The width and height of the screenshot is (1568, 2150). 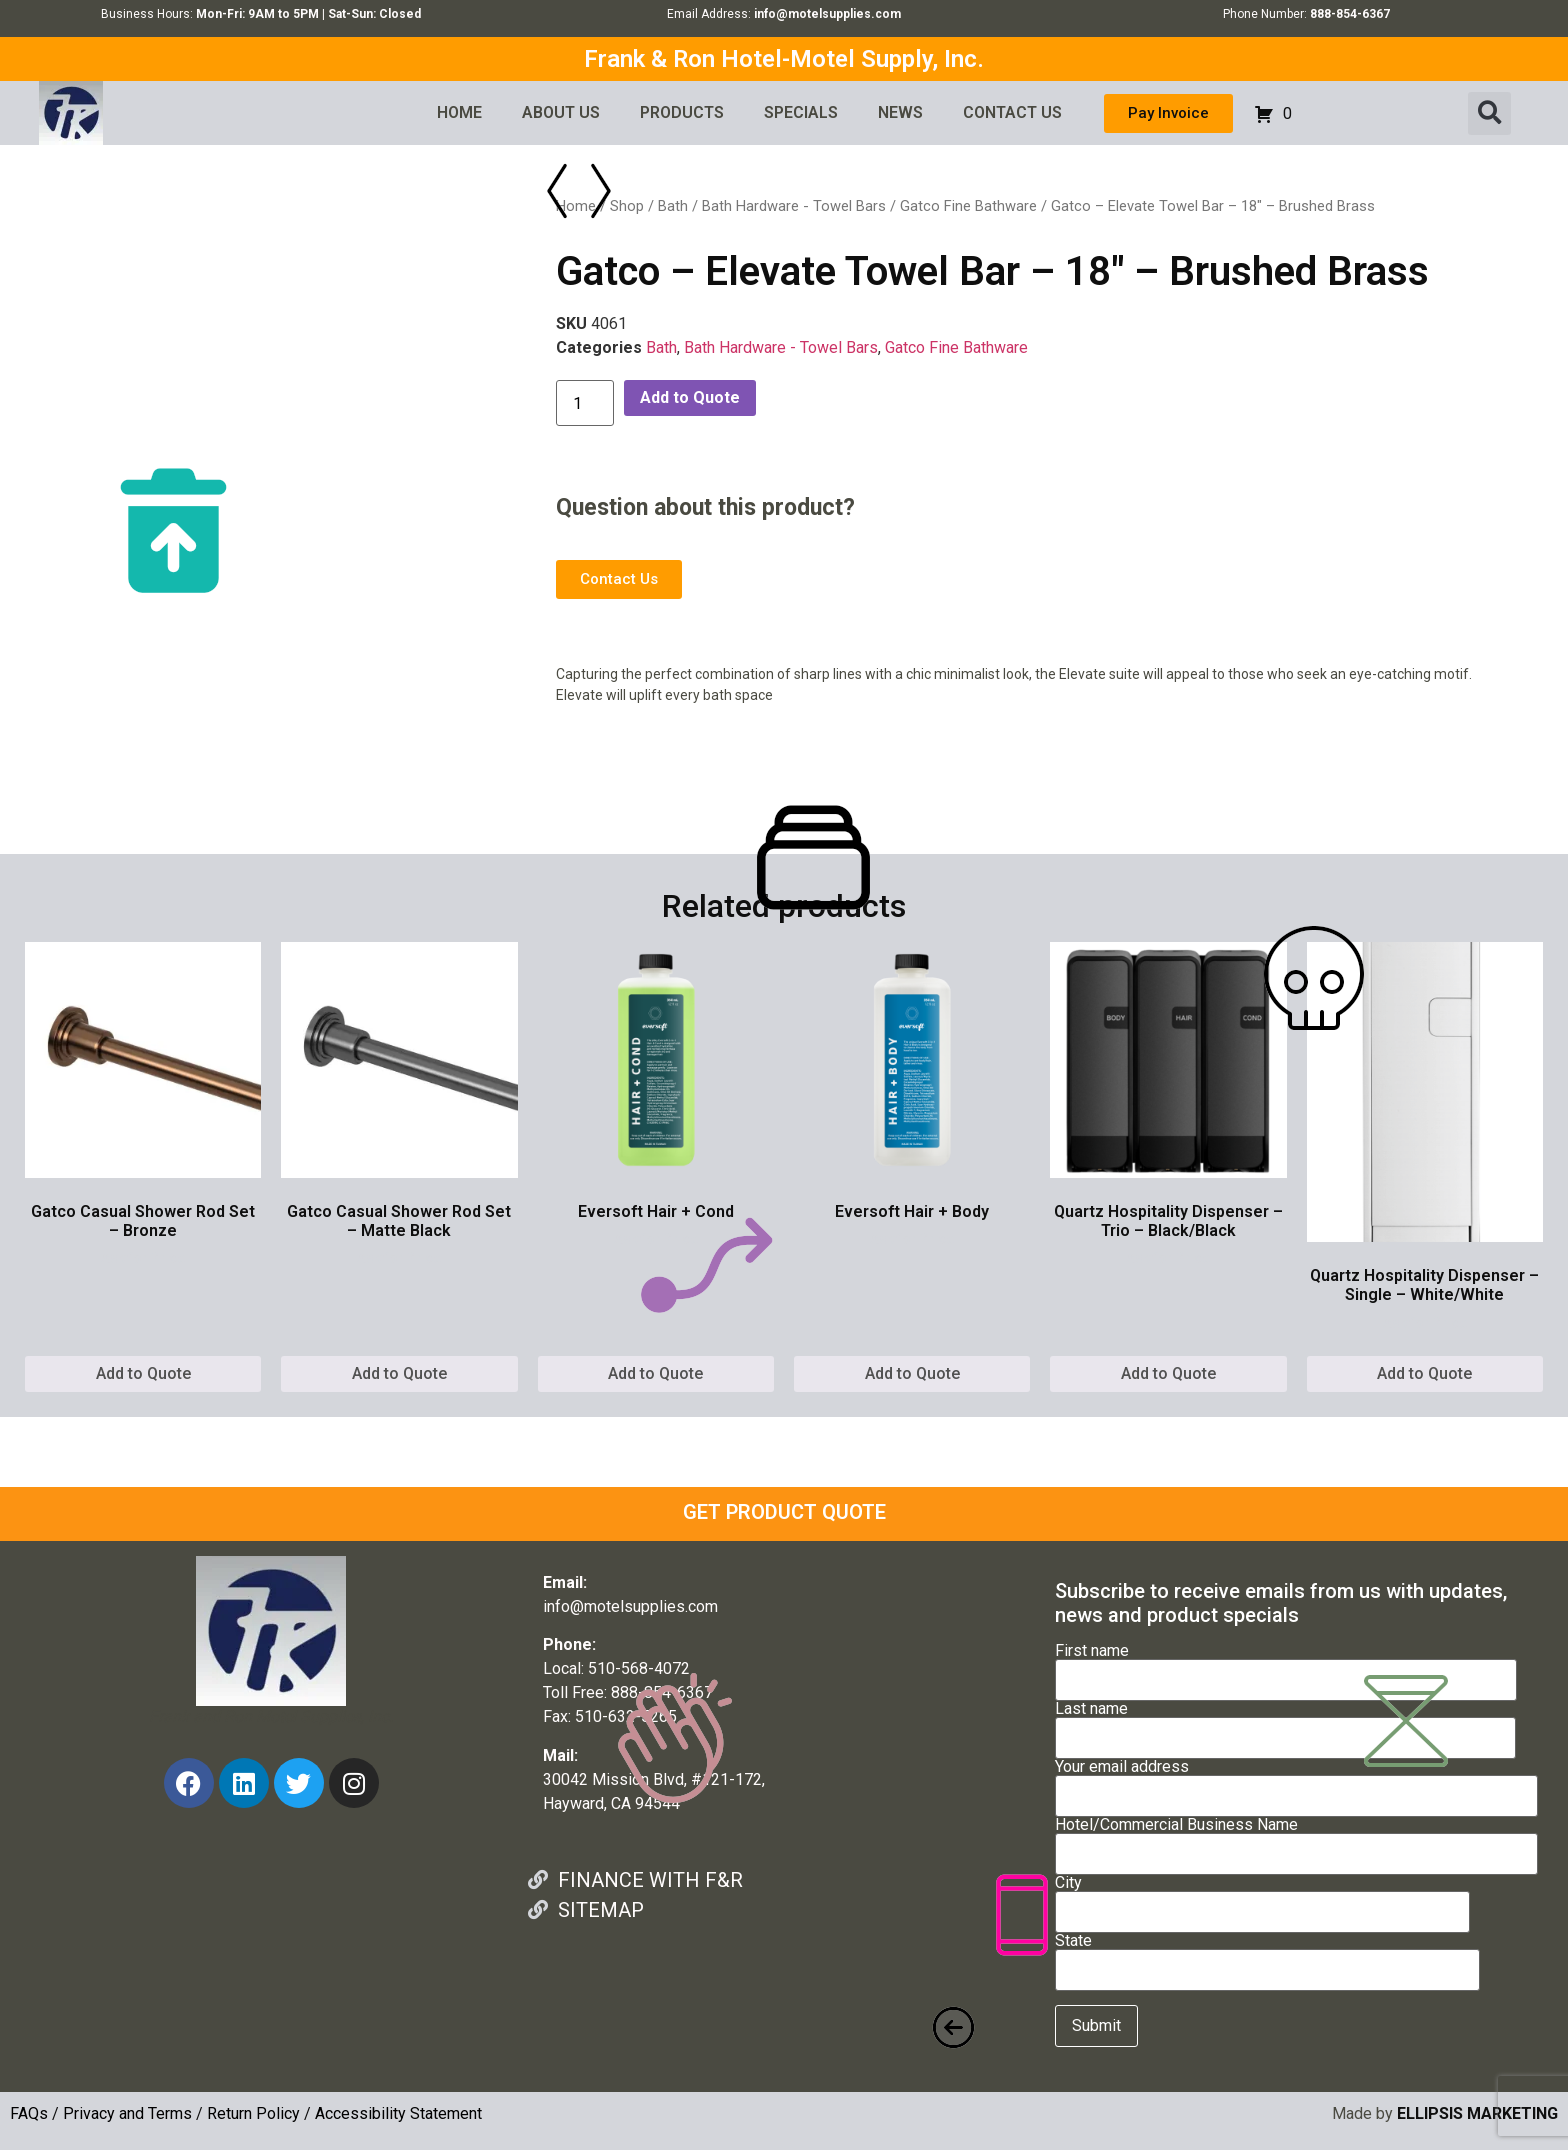 What do you see at coordinates (704, 1267) in the screenshot?
I see `indicates a workflow or process flow direction` at bounding box center [704, 1267].